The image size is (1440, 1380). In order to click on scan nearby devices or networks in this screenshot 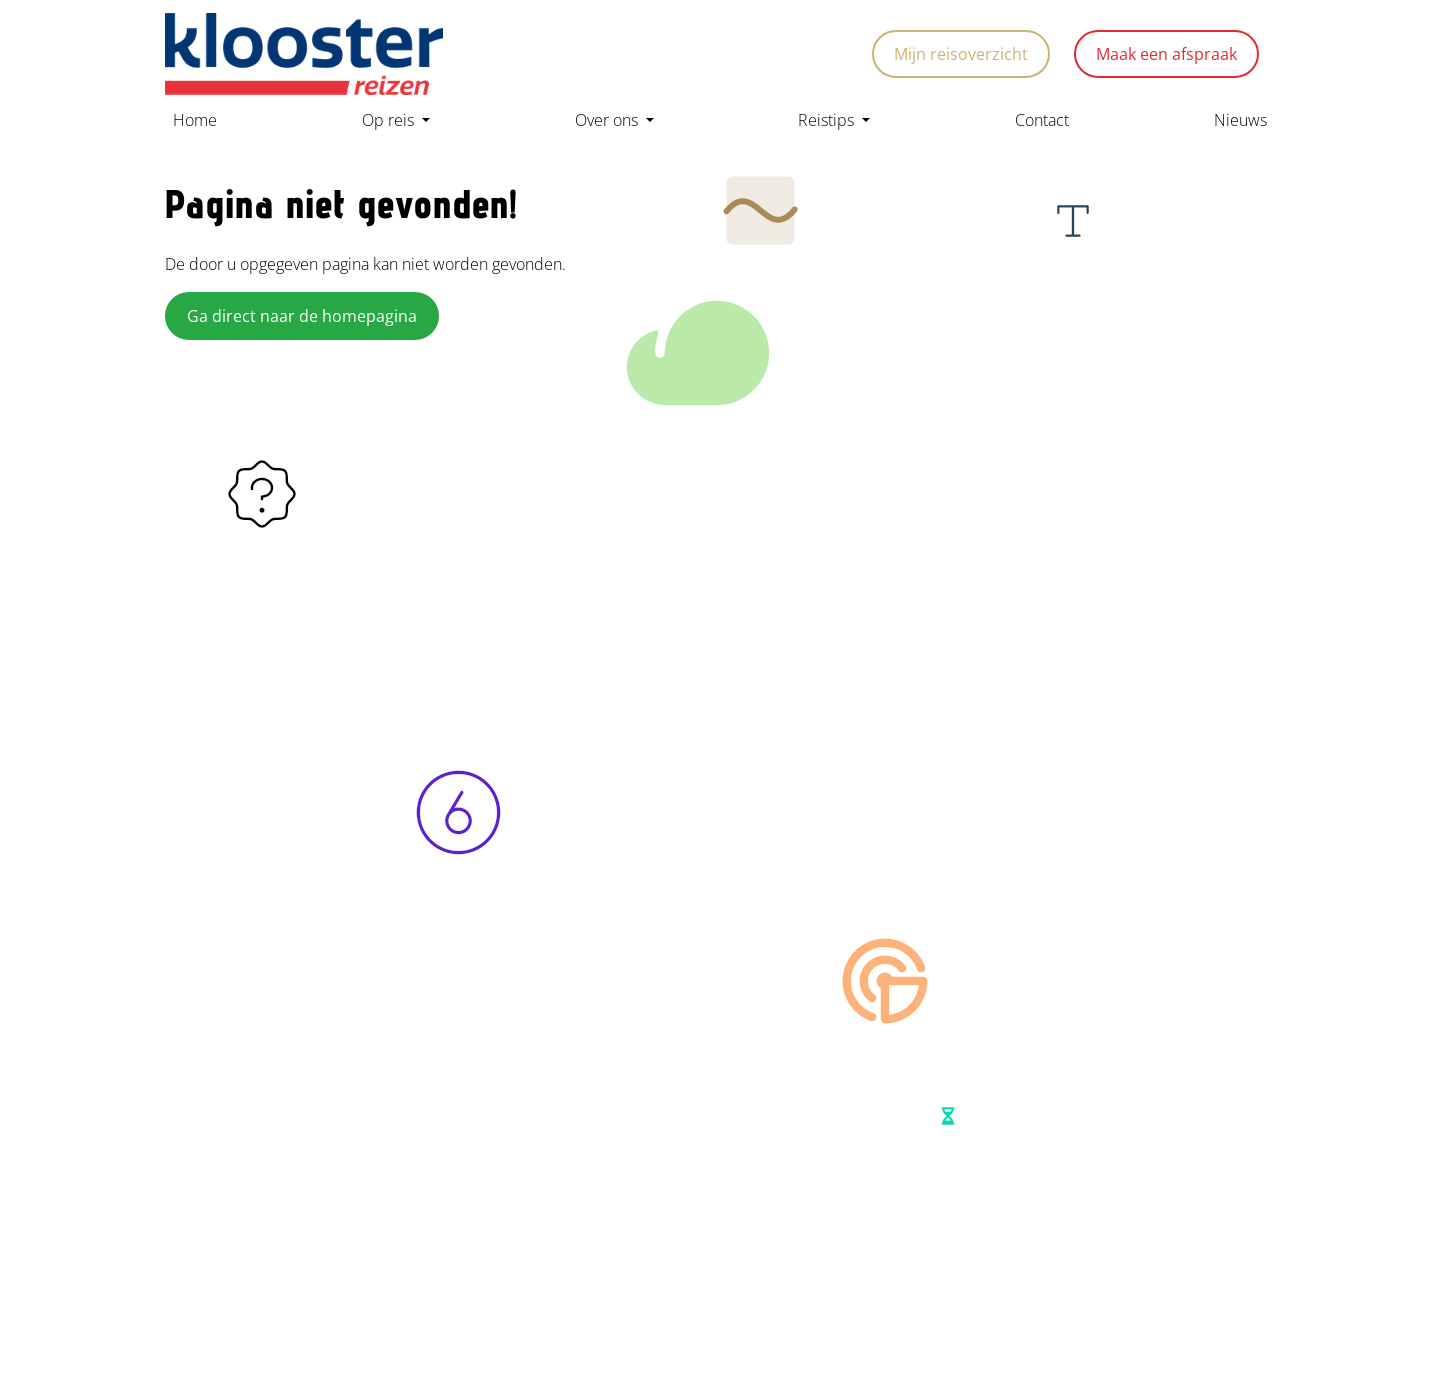, I will do `click(885, 981)`.